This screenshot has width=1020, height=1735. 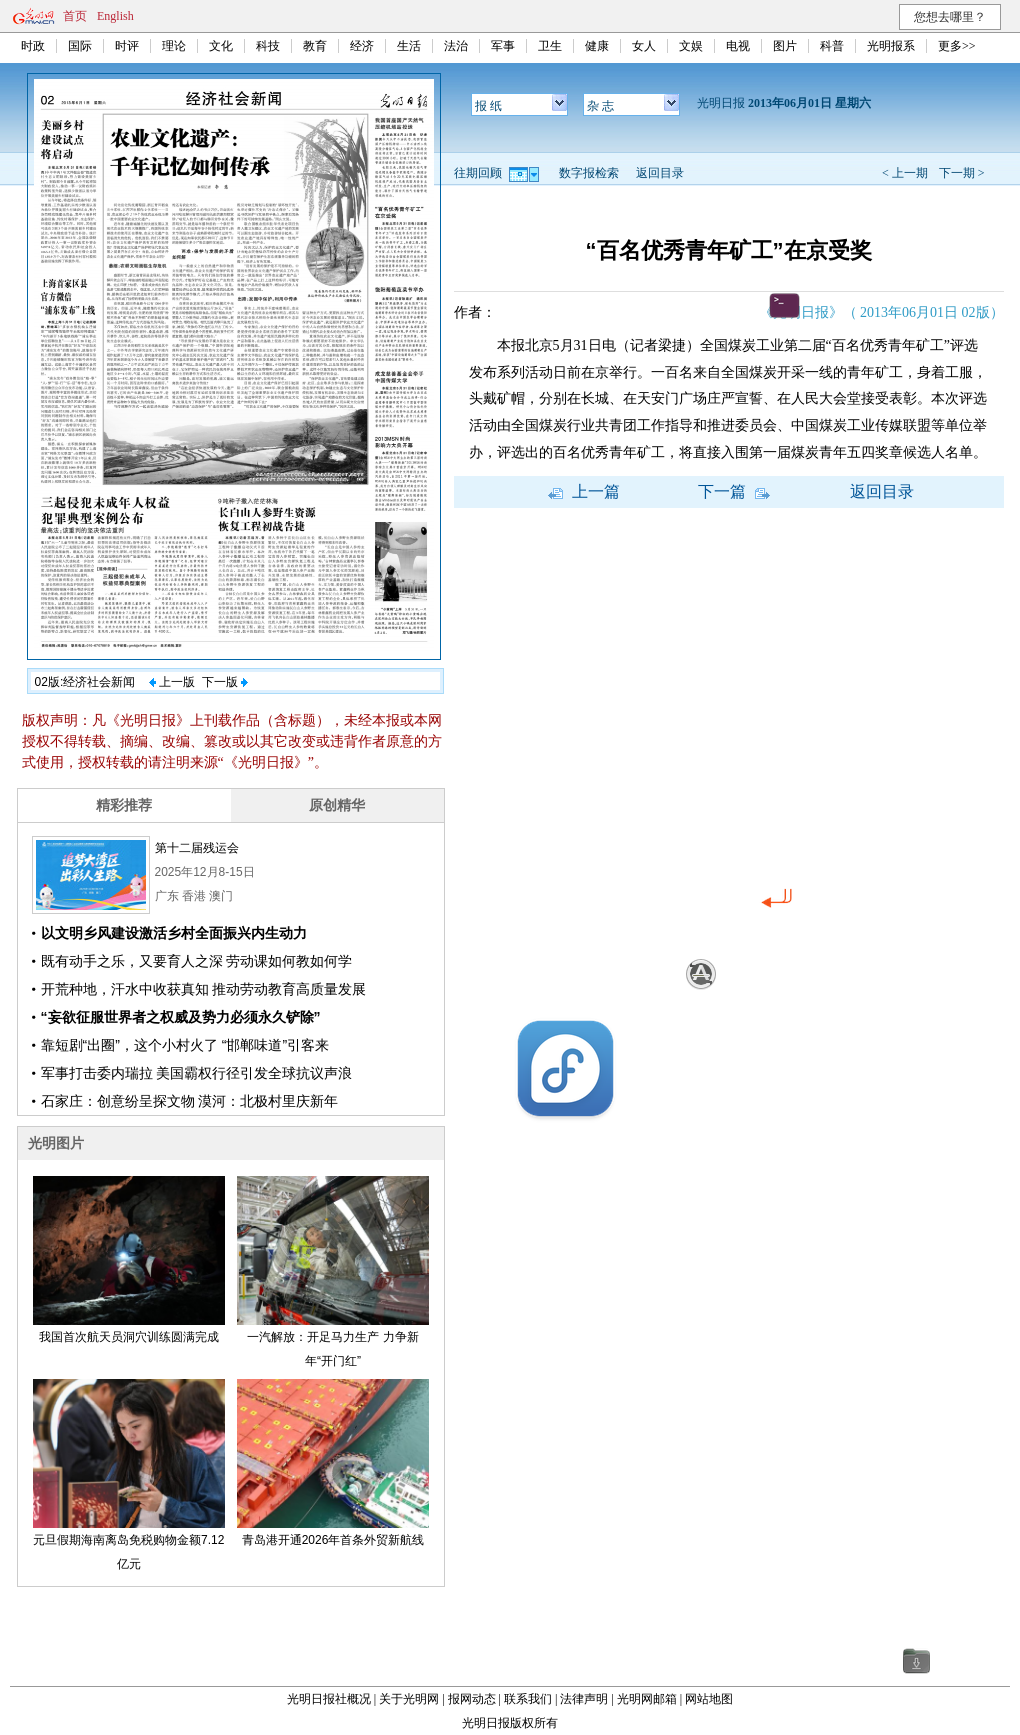 I want to click on open the fedora linux application, so click(x=565, y=1068).